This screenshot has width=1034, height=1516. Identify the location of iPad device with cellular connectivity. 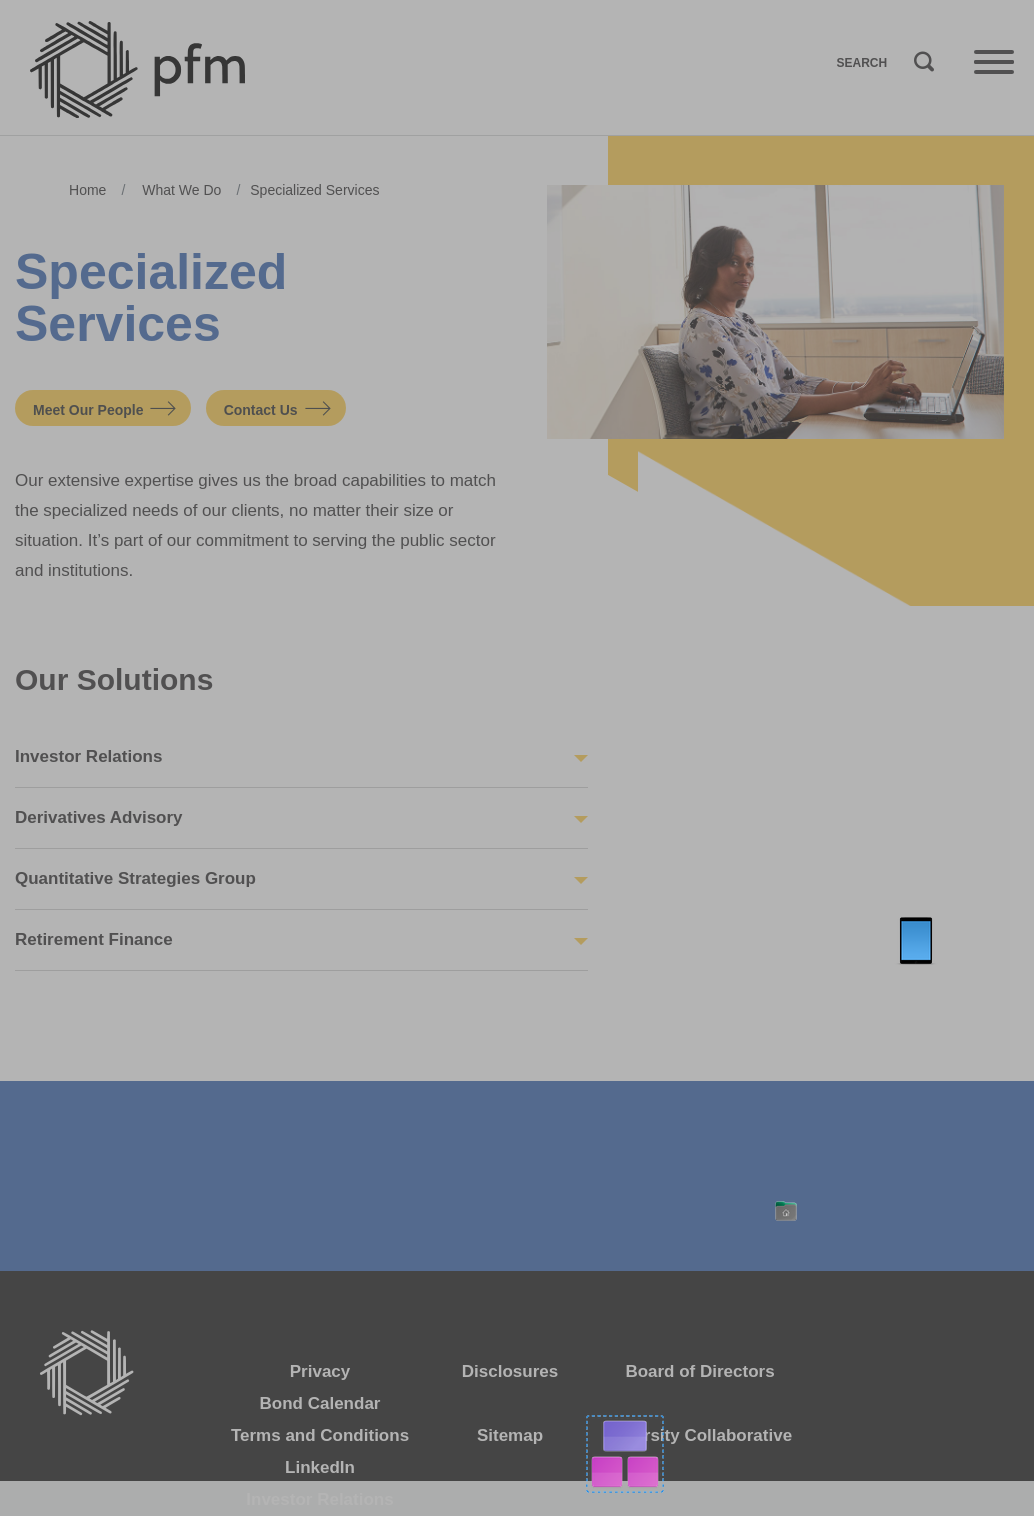
(916, 941).